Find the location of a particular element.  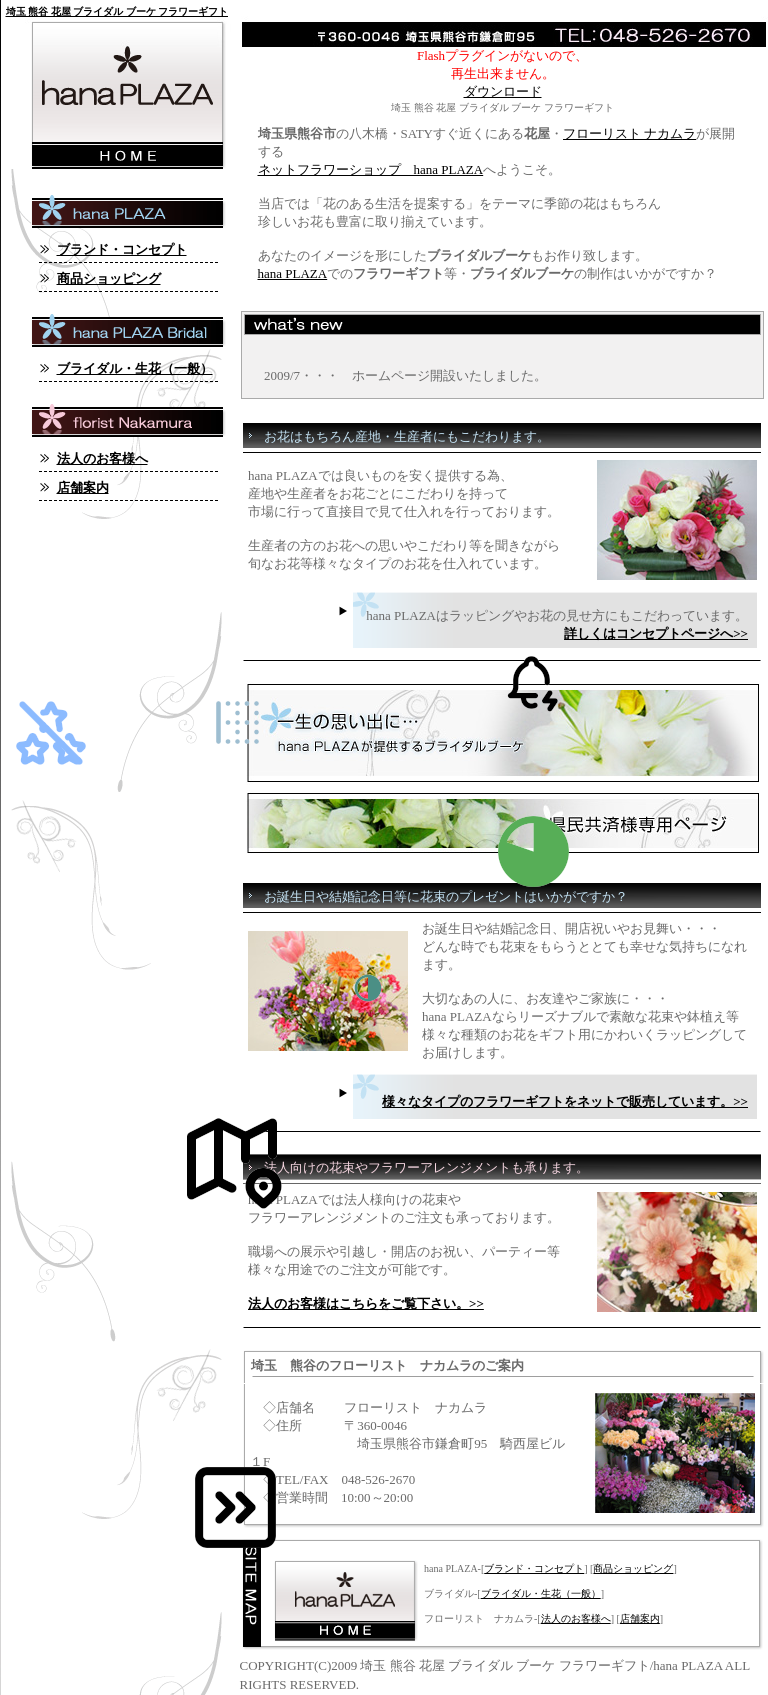

disable star ratings or reviews is located at coordinates (51, 733).